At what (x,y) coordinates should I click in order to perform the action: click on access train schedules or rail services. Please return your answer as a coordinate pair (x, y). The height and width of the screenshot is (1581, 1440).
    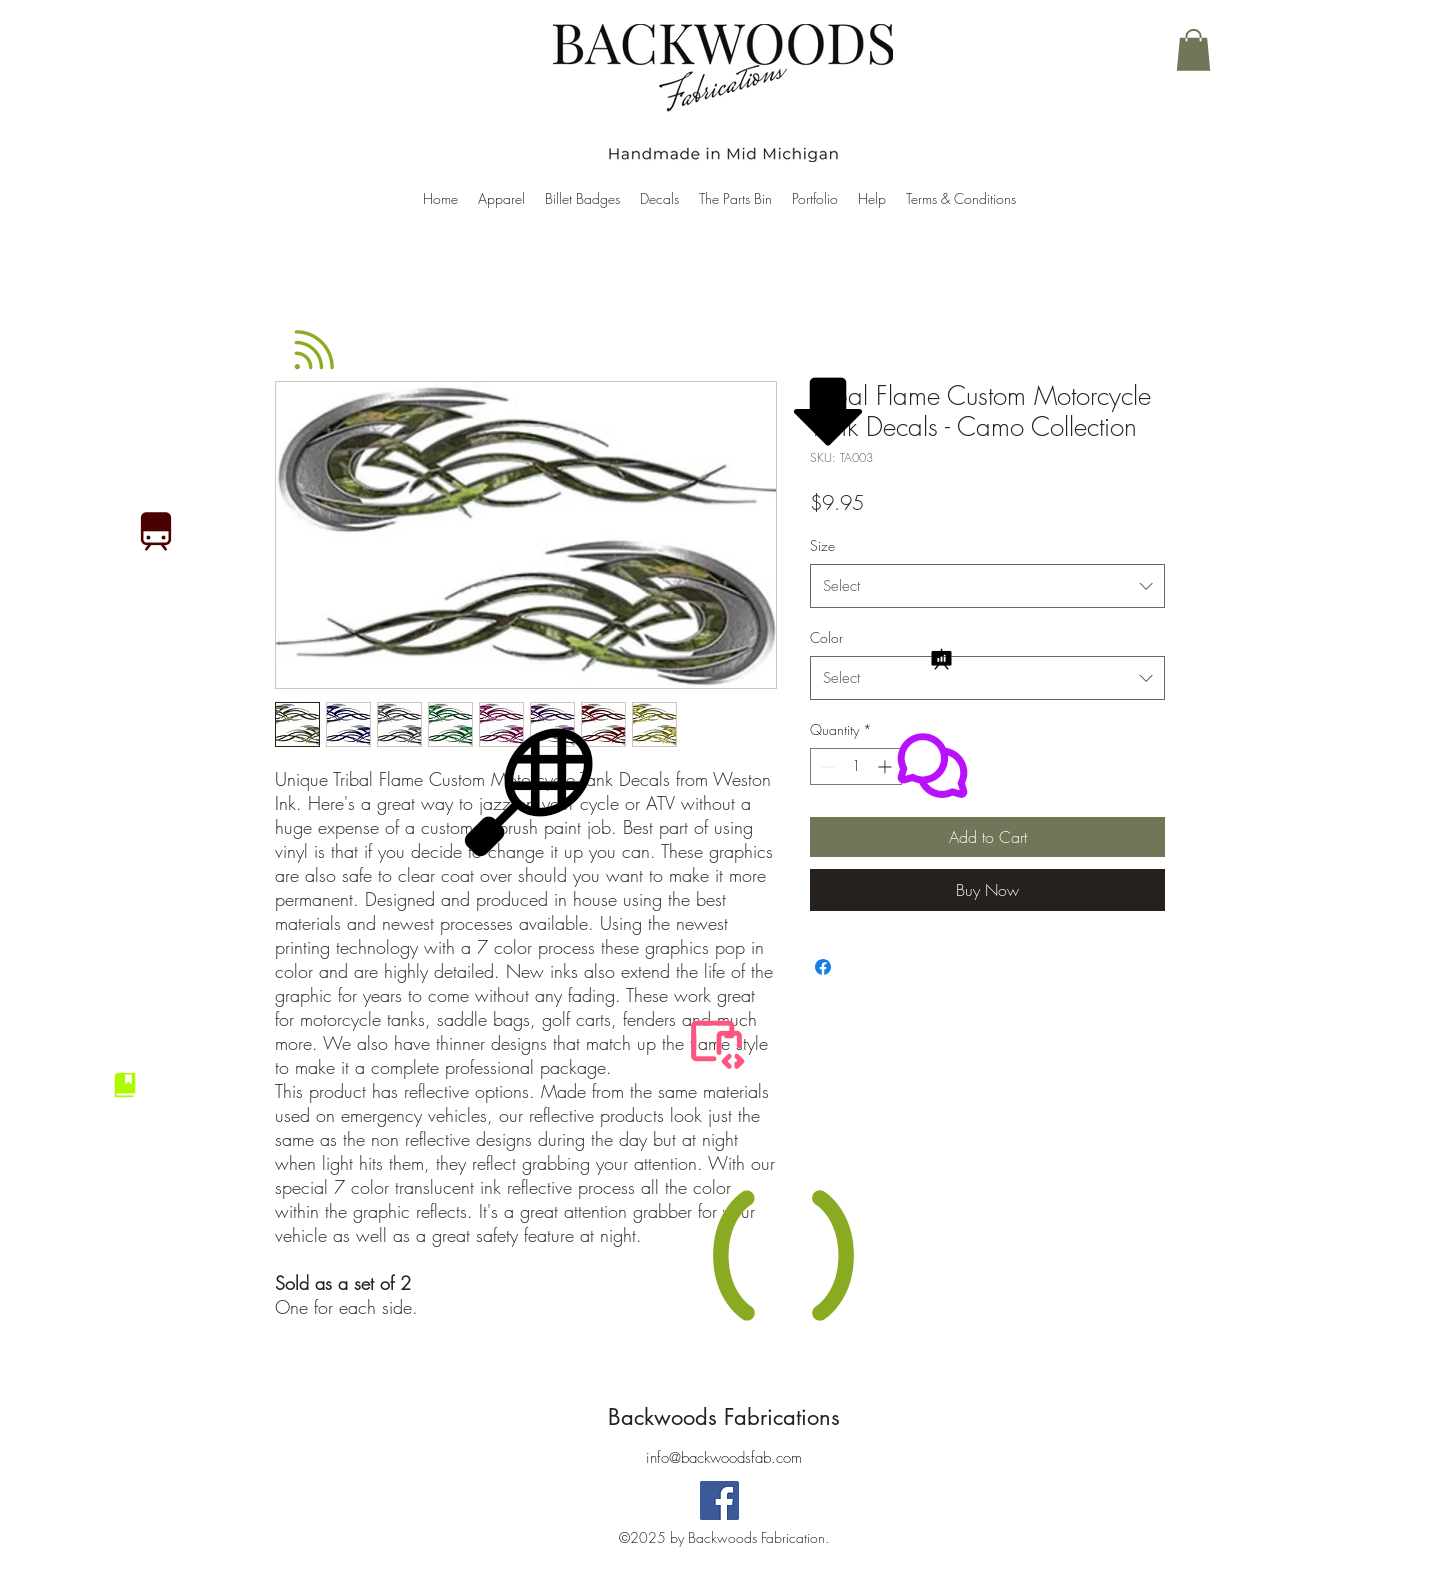
    Looking at the image, I should click on (156, 530).